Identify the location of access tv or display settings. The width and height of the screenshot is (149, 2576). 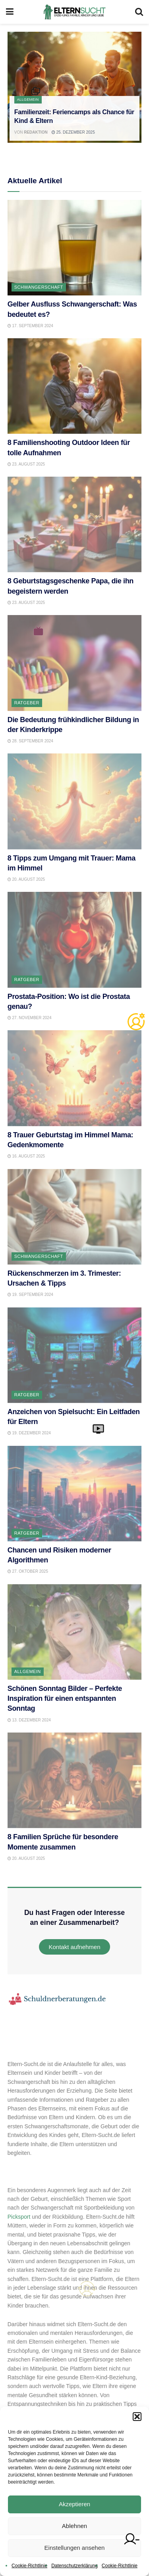
(38, 631).